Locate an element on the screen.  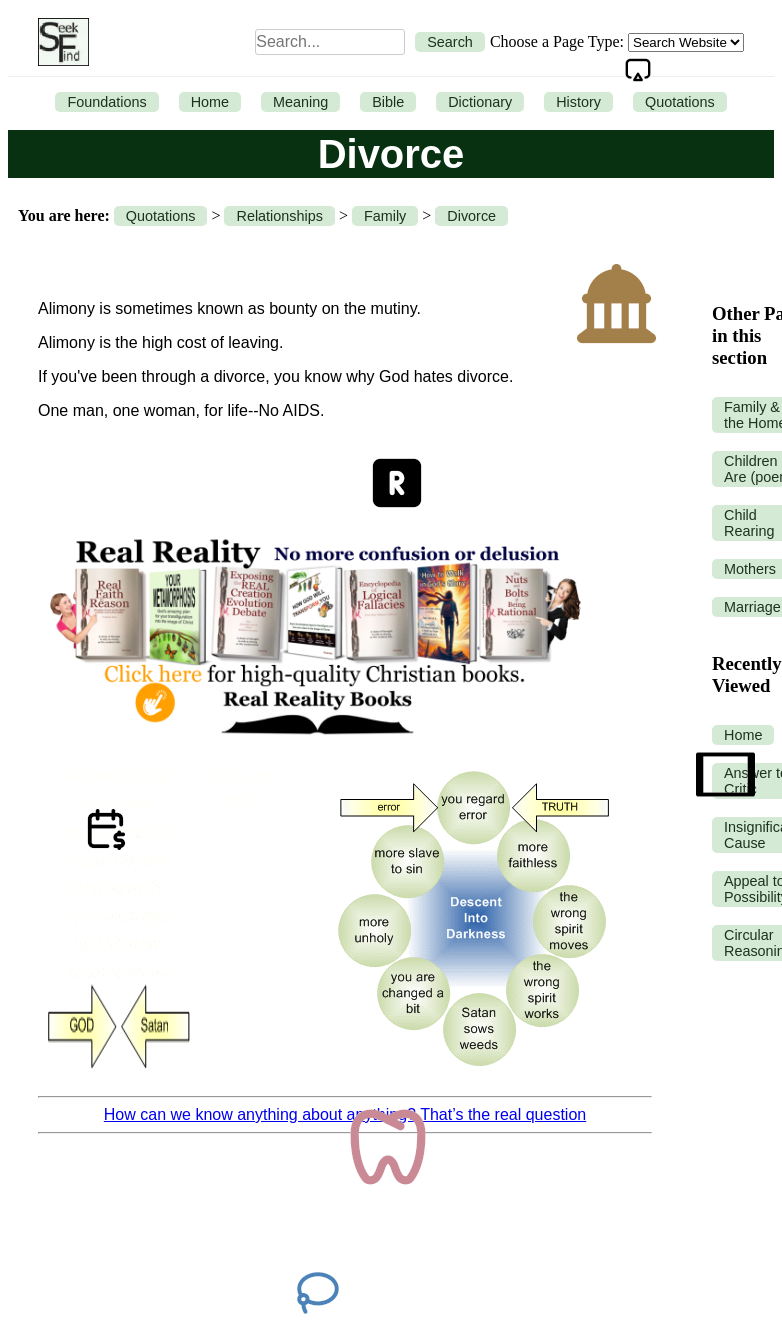
view government or civic services is located at coordinates (616, 303).